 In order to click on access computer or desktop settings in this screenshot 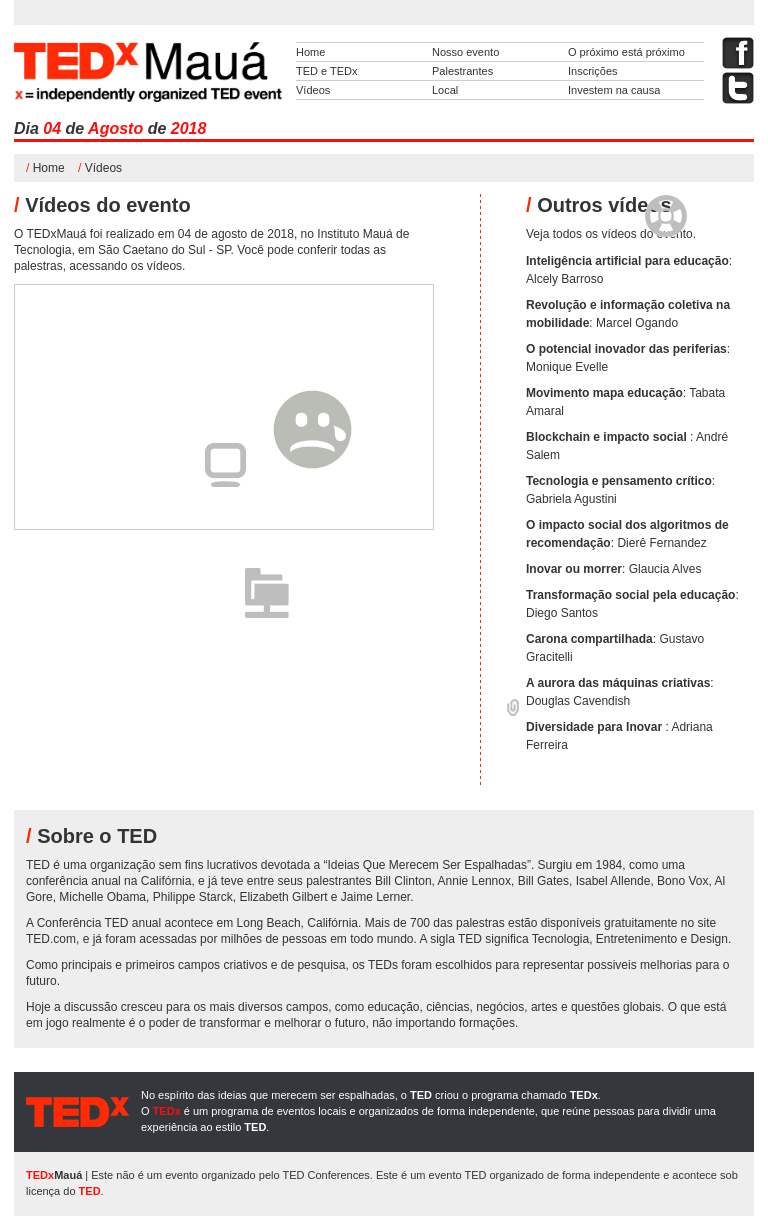, I will do `click(225, 463)`.